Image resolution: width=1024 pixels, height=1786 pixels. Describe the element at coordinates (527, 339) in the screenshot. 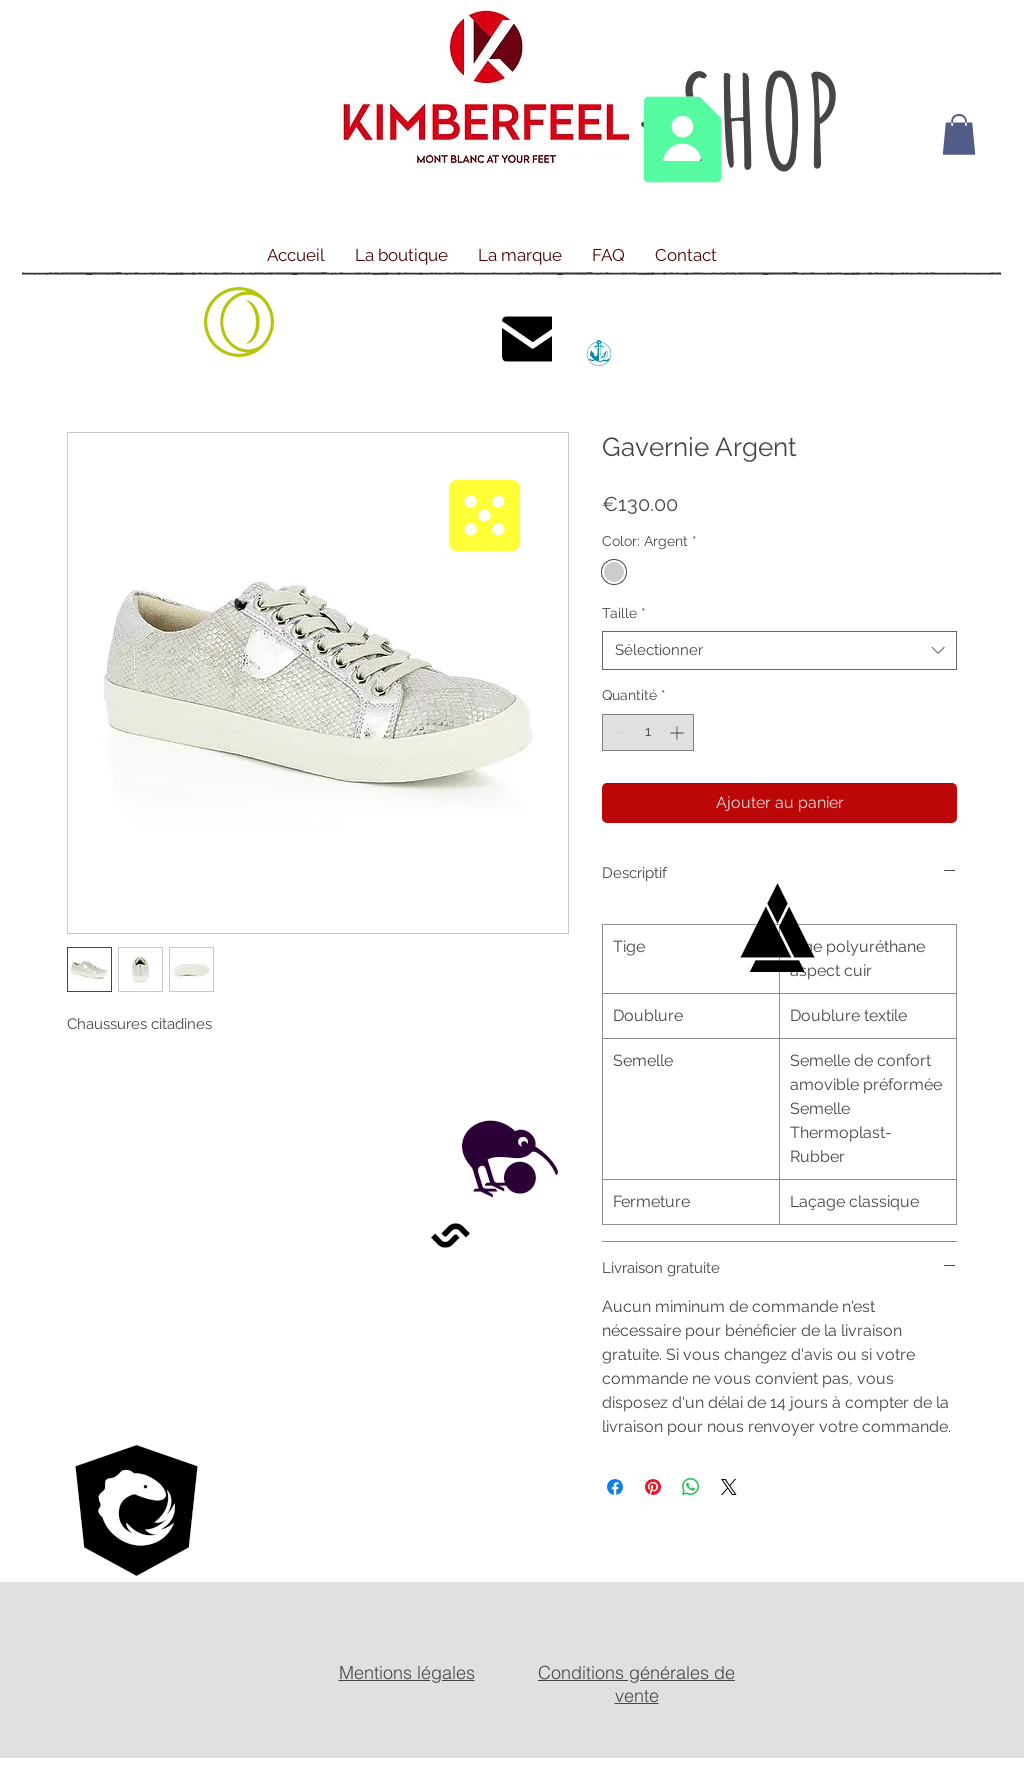

I see `mailbox.org email service logo` at that location.